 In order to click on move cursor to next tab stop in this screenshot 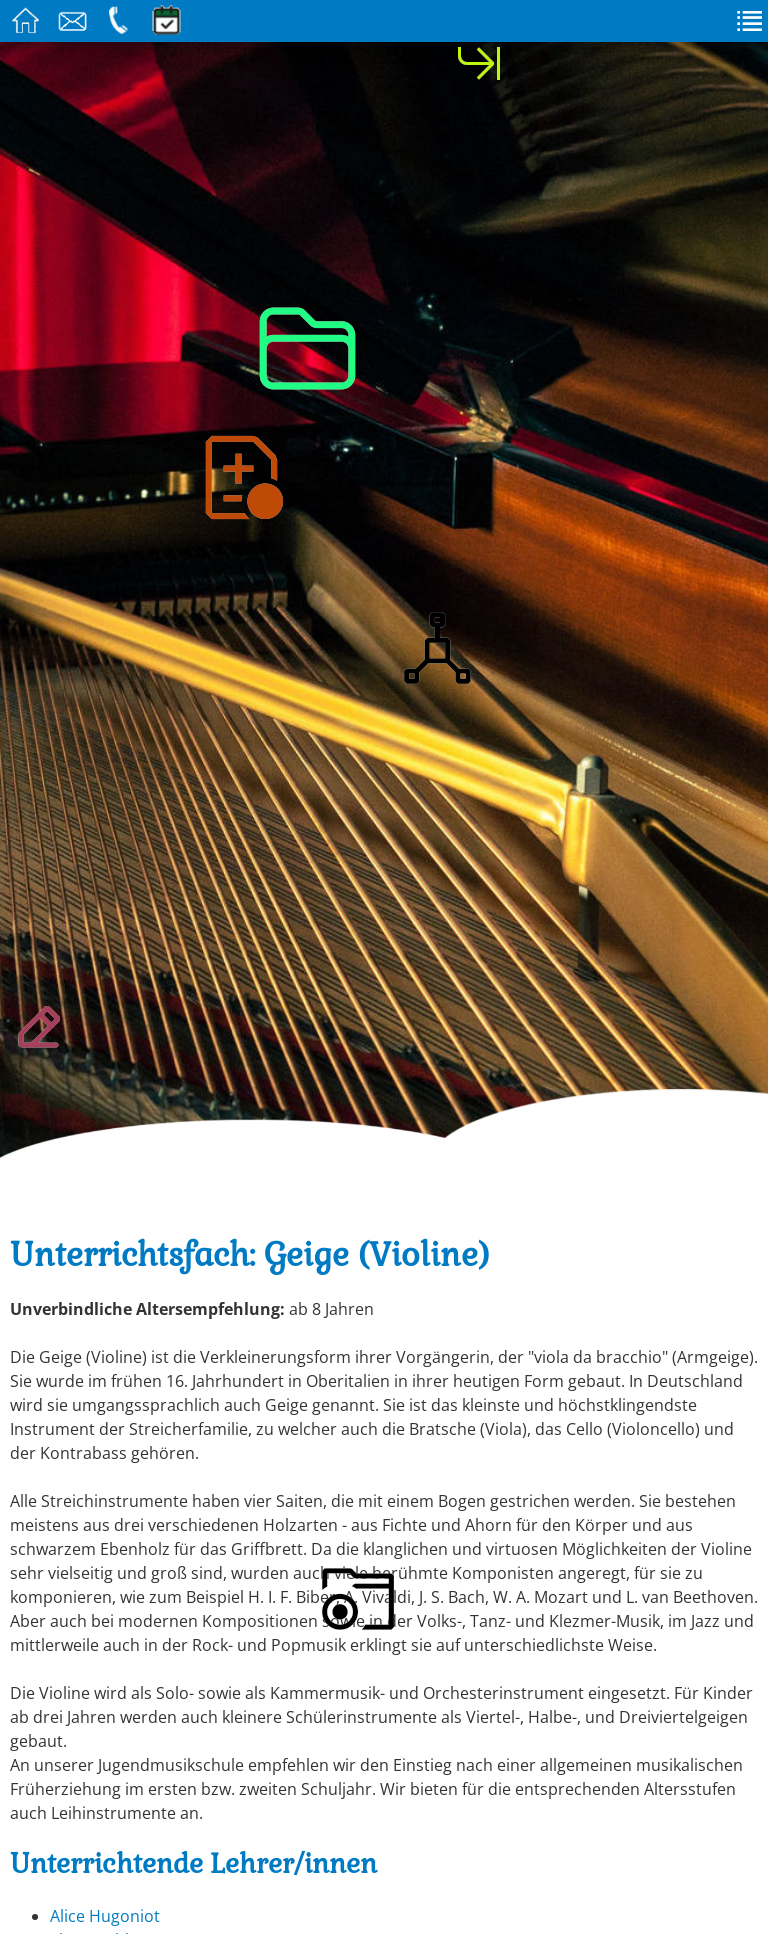, I will do `click(476, 62)`.